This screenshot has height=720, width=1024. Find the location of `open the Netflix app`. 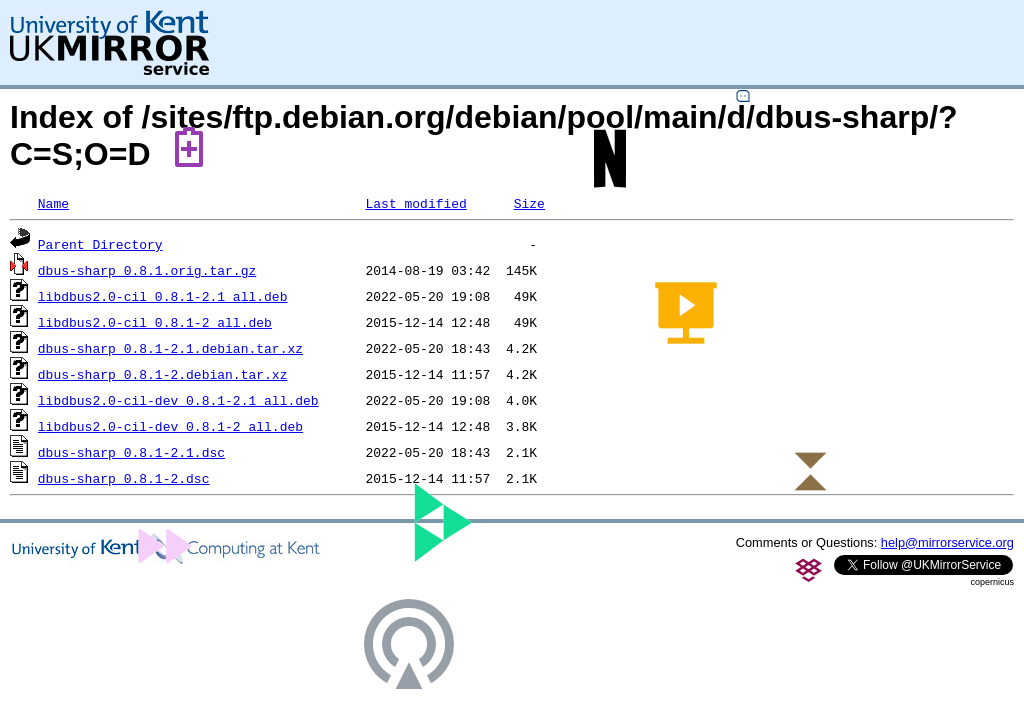

open the Netflix app is located at coordinates (610, 159).